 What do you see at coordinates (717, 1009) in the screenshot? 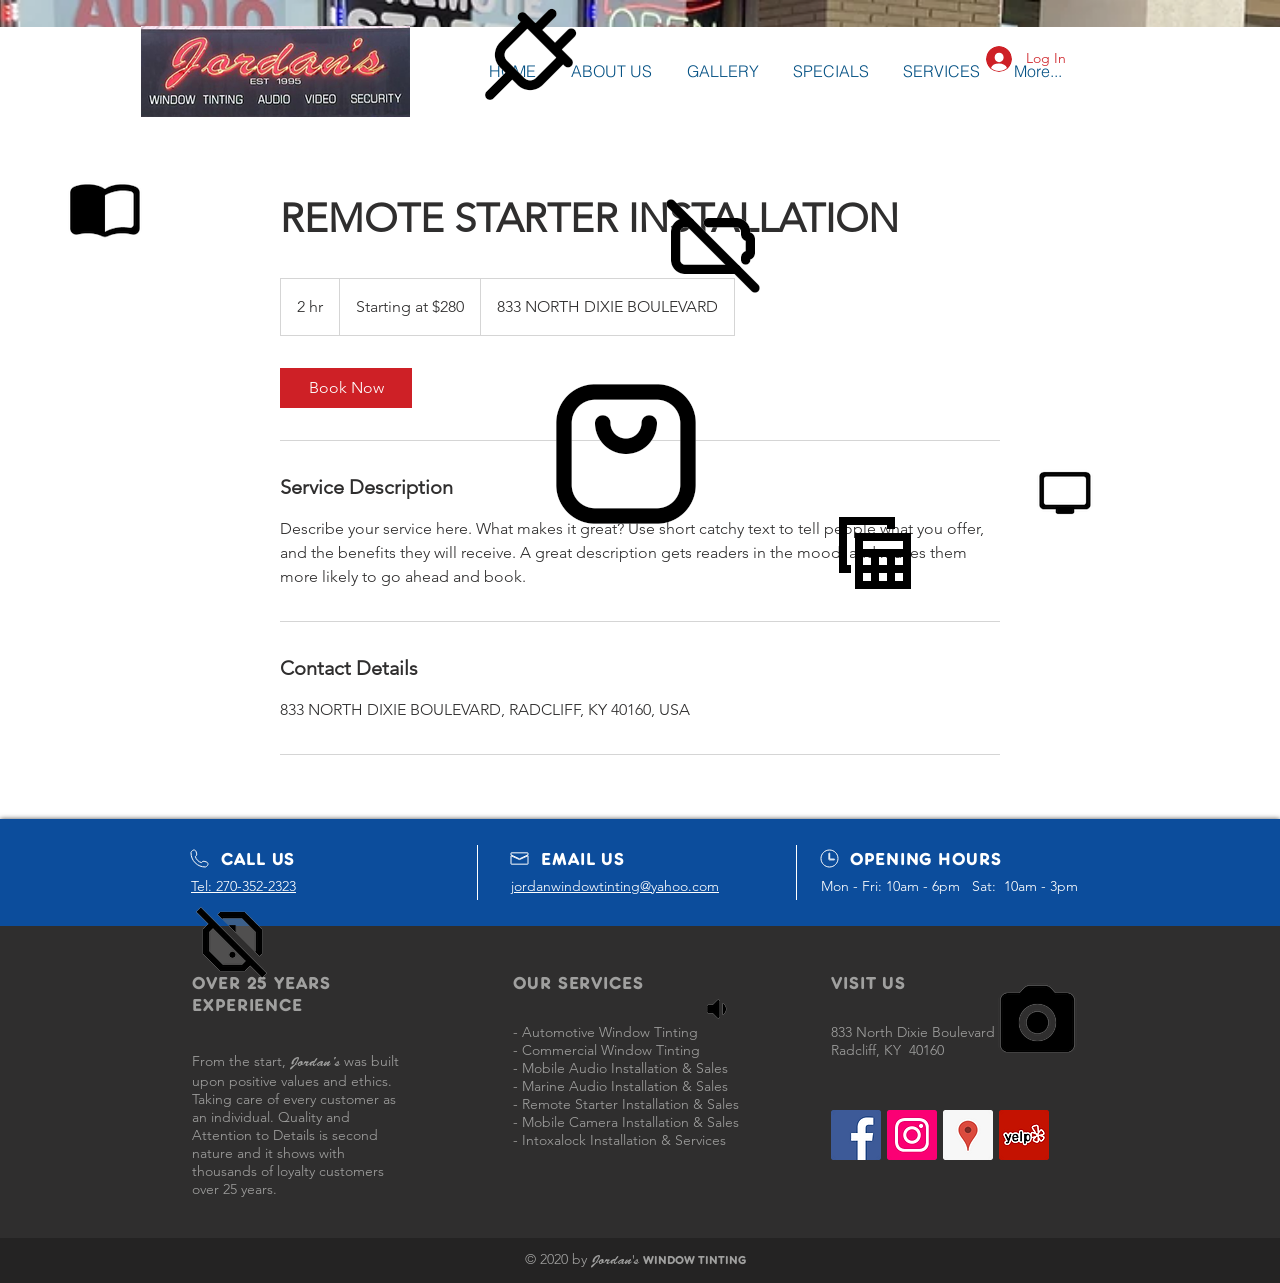
I see `decrease audio volume` at bounding box center [717, 1009].